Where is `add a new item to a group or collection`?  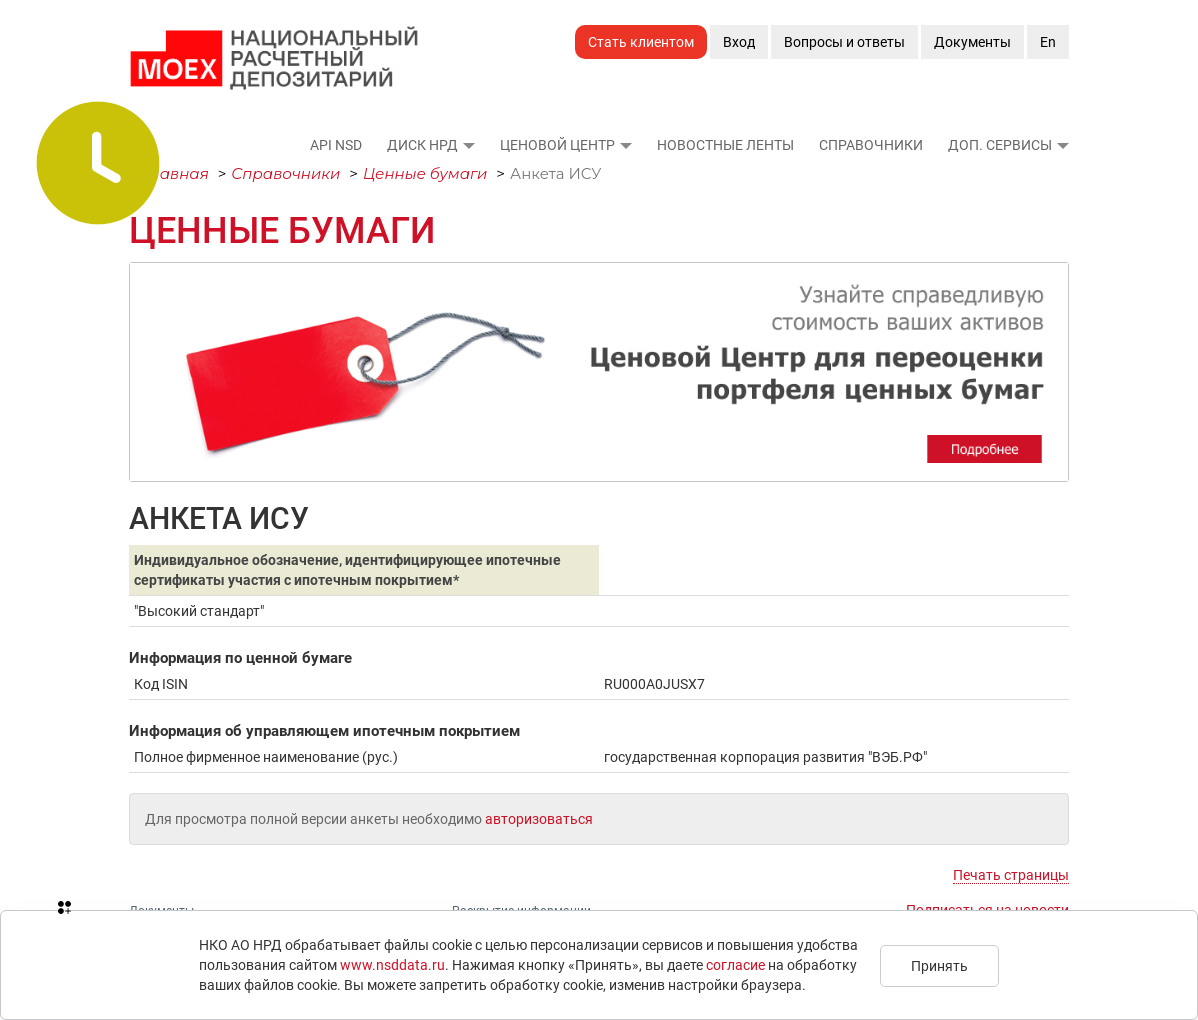
add a new item to a group or collection is located at coordinates (64, 907).